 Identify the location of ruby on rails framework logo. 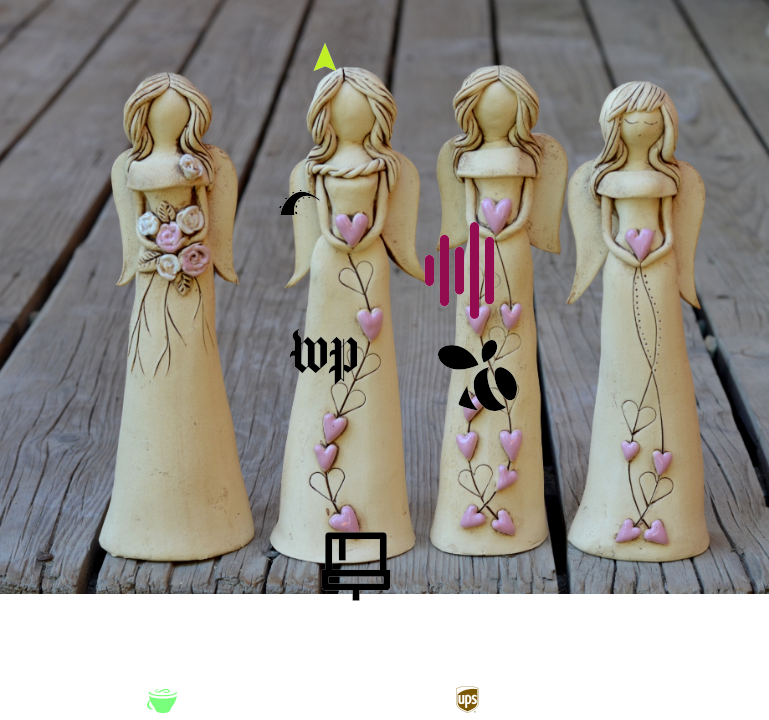
(299, 202).